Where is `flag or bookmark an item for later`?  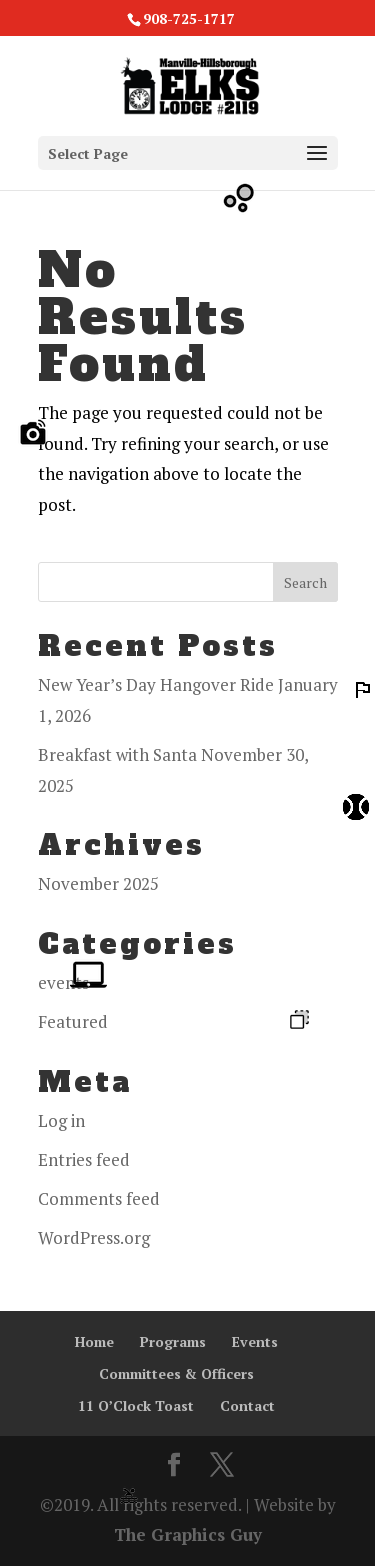
flag or bookmark an item for later is located at coordinates (362, 689).